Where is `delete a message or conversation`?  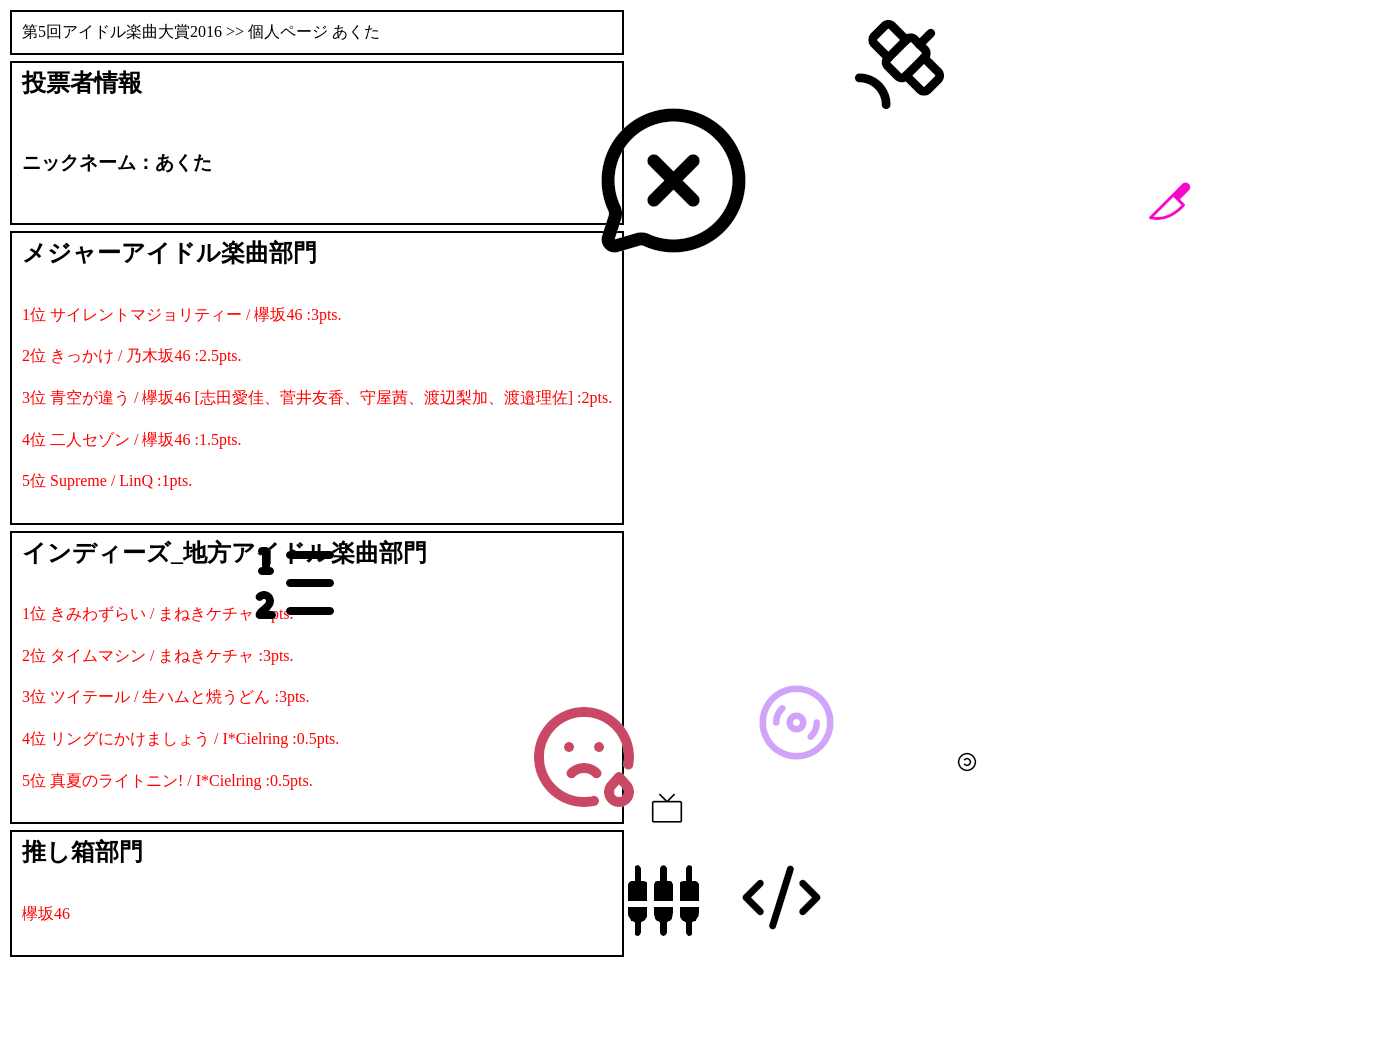 delete a message or conversation is located at coordinates (673, 180).